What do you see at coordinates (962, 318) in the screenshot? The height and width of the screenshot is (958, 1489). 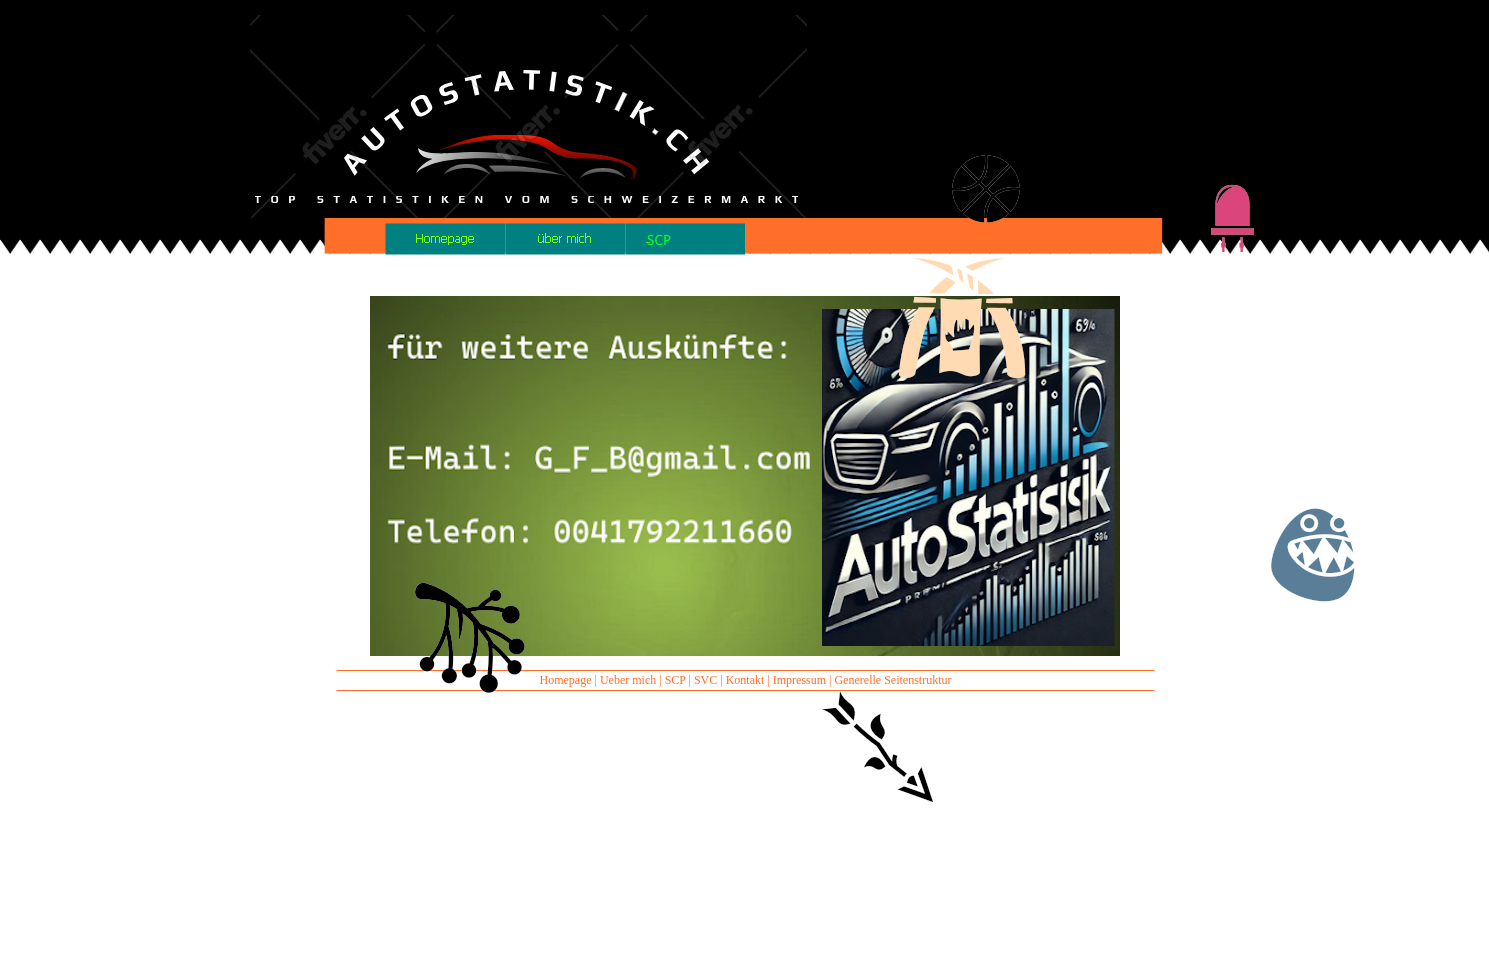 I see `select a clan or faction banner` at bounding box center [962, 318].